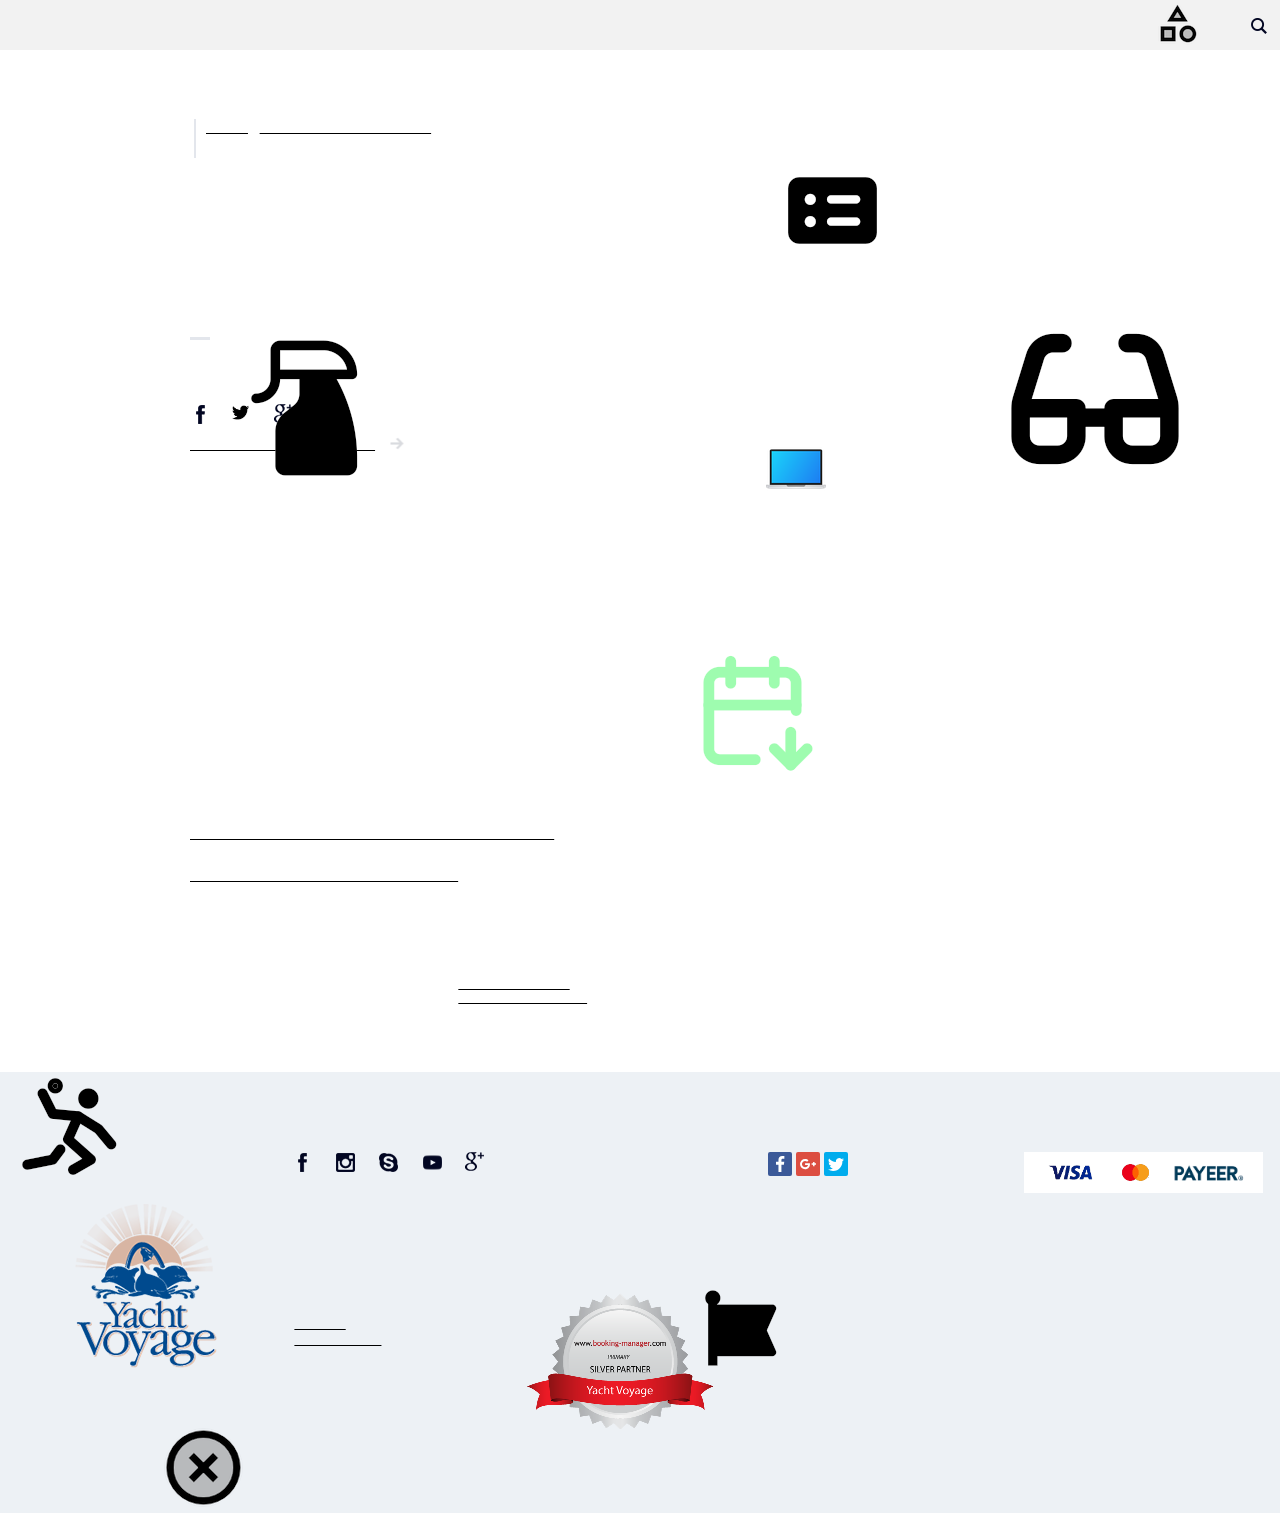 The height and width of the screenshot is (1513, 1280). I want to click on laptop or portable computer device, so click(796, 468).